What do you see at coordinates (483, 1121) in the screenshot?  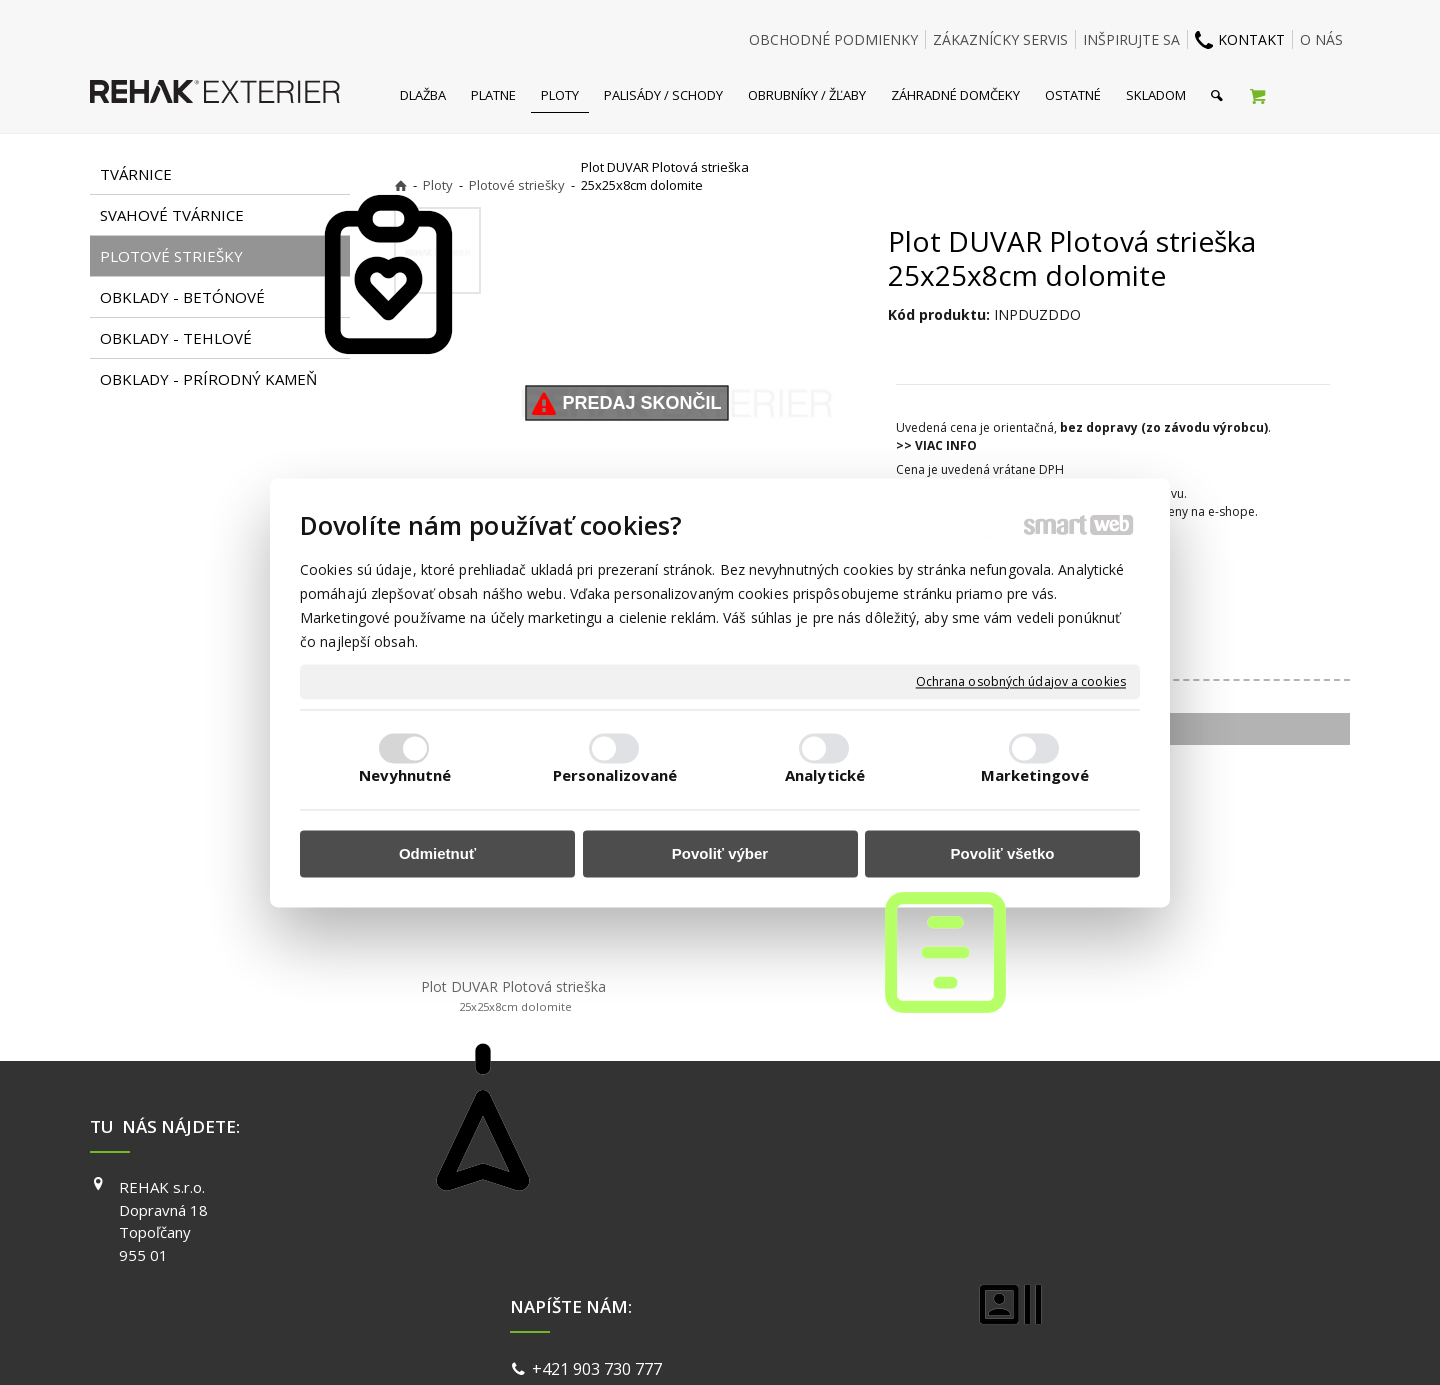 I see `navigate to current location` at bounding box center [483, 1121].